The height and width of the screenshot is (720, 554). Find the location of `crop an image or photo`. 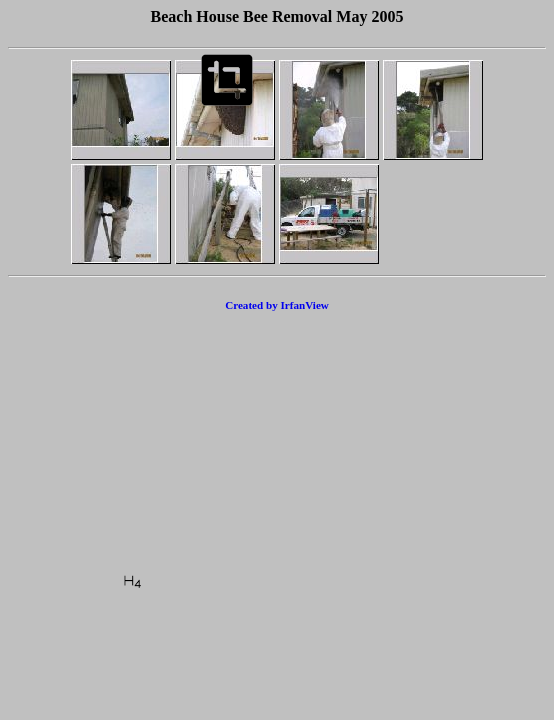

crop an image or photo is located at coordinates (227, 80).